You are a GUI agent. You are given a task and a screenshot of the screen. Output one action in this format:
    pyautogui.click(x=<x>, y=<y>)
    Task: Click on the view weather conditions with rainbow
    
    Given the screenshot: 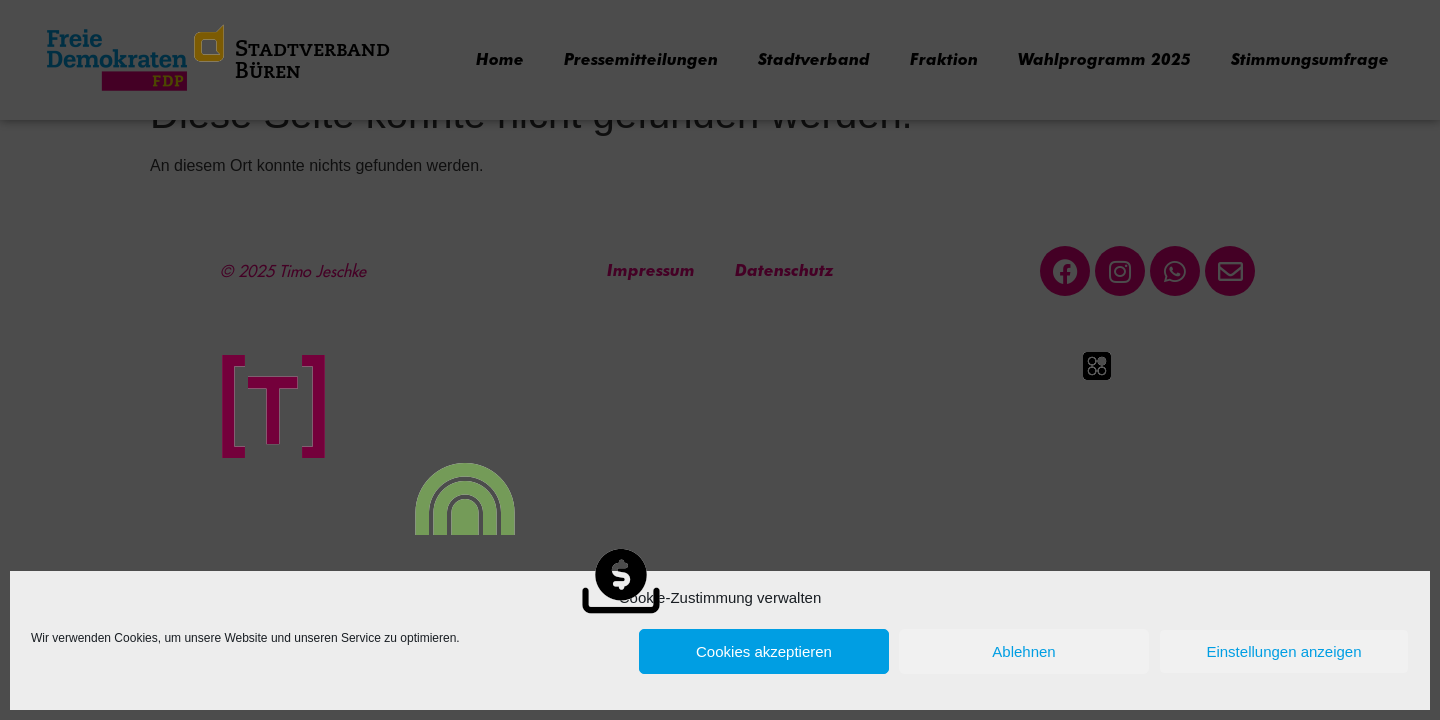 What is the action you would take?
    pyautogui.click(x=465, y=499)
    